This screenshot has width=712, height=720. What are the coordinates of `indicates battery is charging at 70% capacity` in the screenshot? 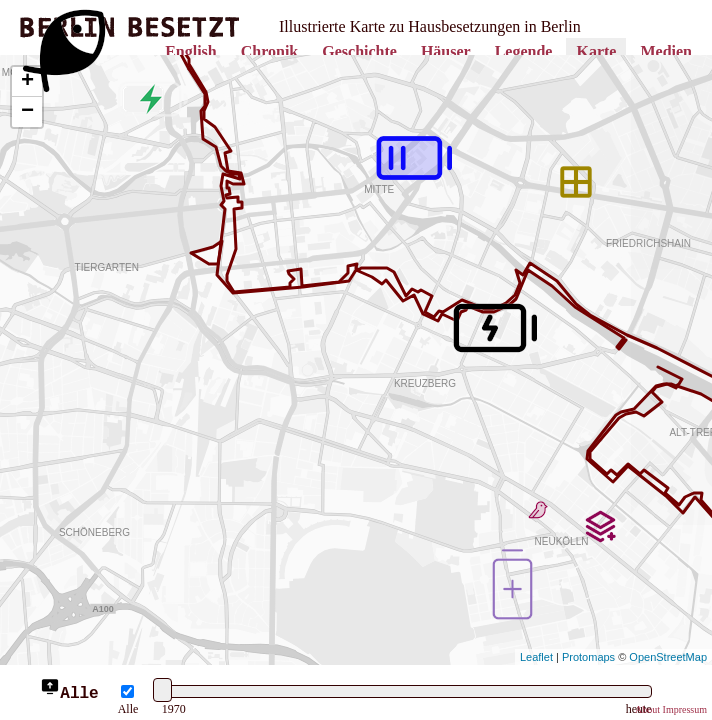 It's located at (153, 99).